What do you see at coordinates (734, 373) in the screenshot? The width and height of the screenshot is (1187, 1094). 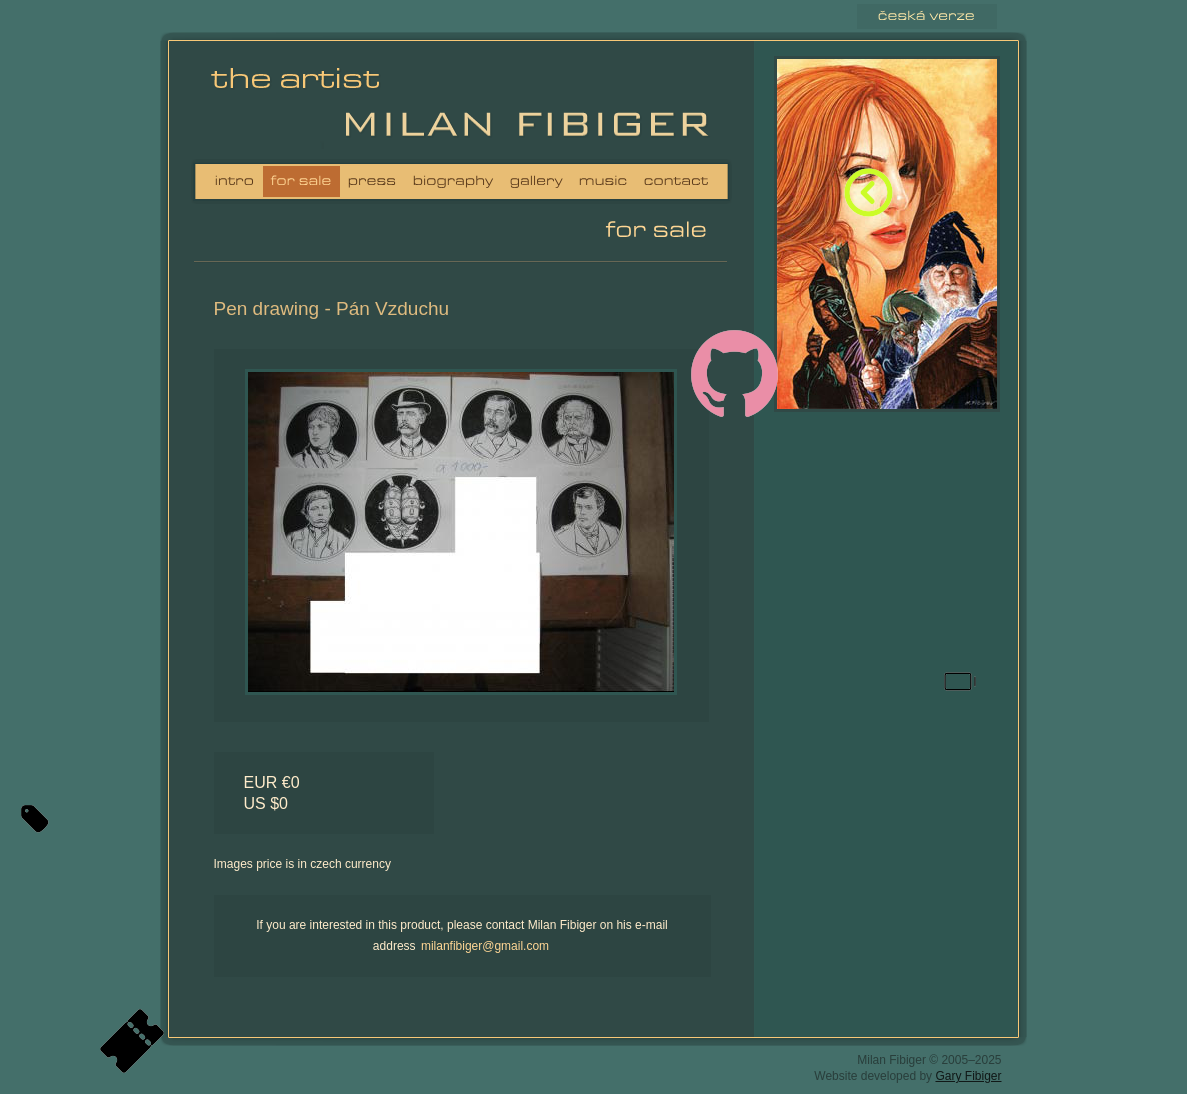 I see `view project on GitHub` at bounding box center [734, 373].